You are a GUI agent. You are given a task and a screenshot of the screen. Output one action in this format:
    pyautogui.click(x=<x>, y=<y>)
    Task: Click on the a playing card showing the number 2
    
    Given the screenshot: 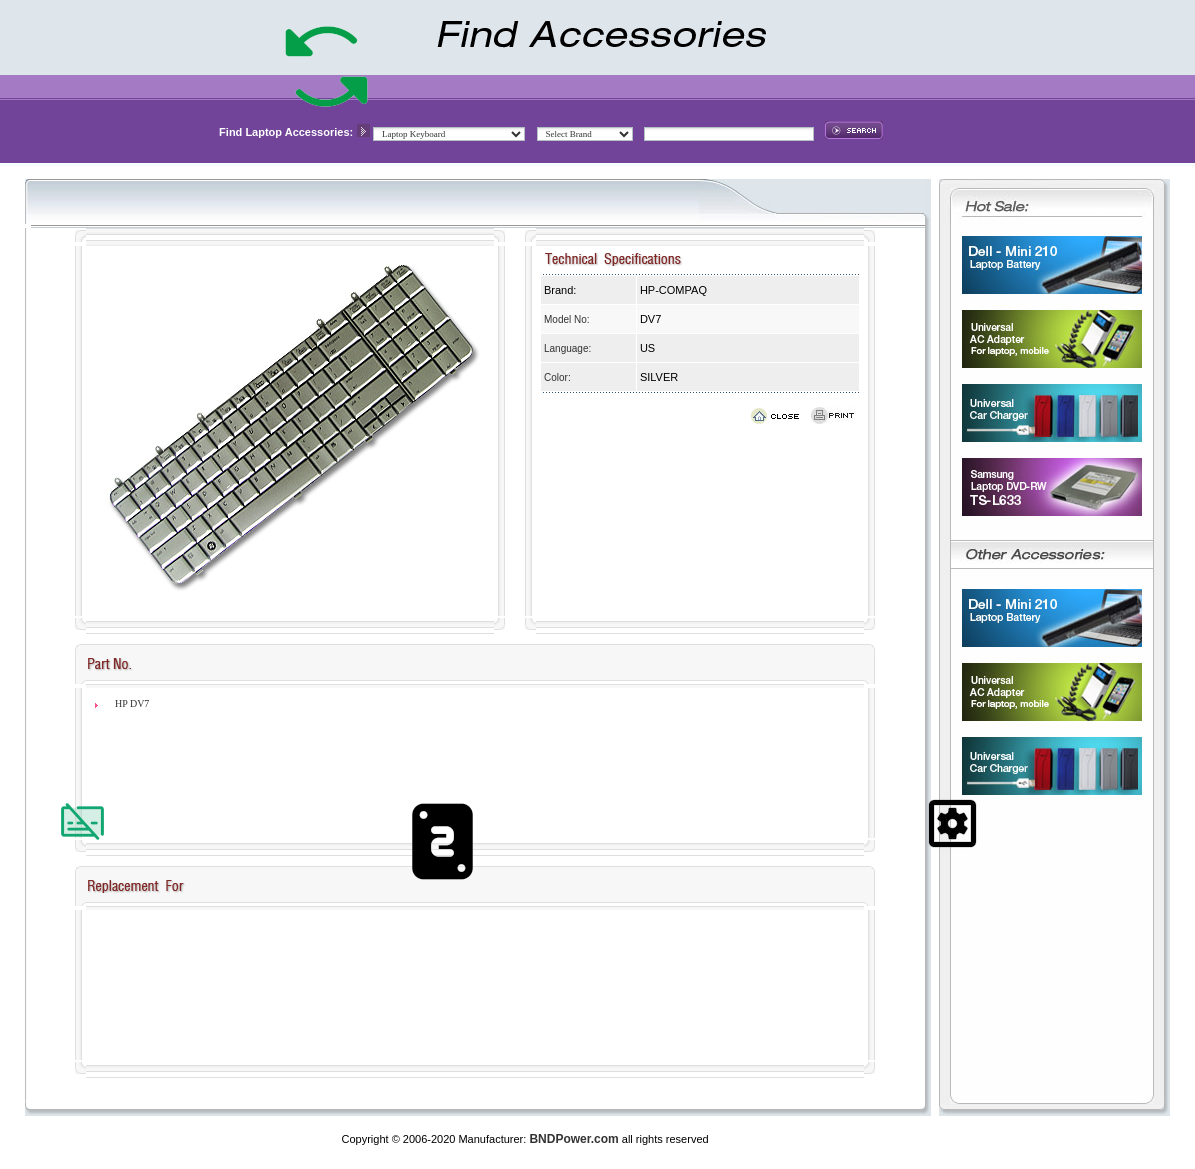 What is the action you would take?
    pyautogui.click(x=442, y=841)
    